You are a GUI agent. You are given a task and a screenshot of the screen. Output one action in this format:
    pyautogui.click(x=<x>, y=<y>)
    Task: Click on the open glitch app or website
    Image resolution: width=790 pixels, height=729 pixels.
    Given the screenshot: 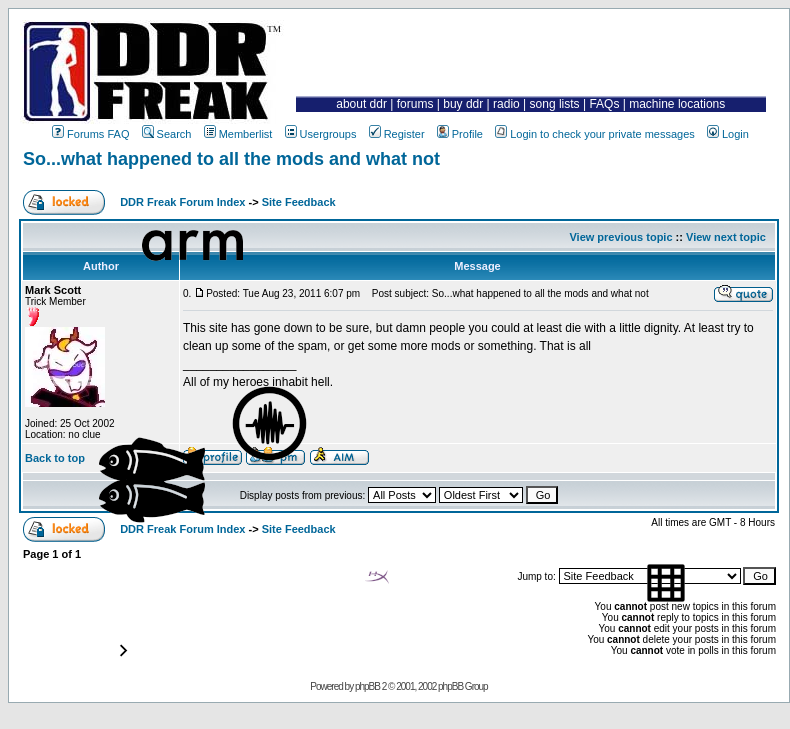 What is the action you would take?
    pyautogui.click(x=152, y=480)
    